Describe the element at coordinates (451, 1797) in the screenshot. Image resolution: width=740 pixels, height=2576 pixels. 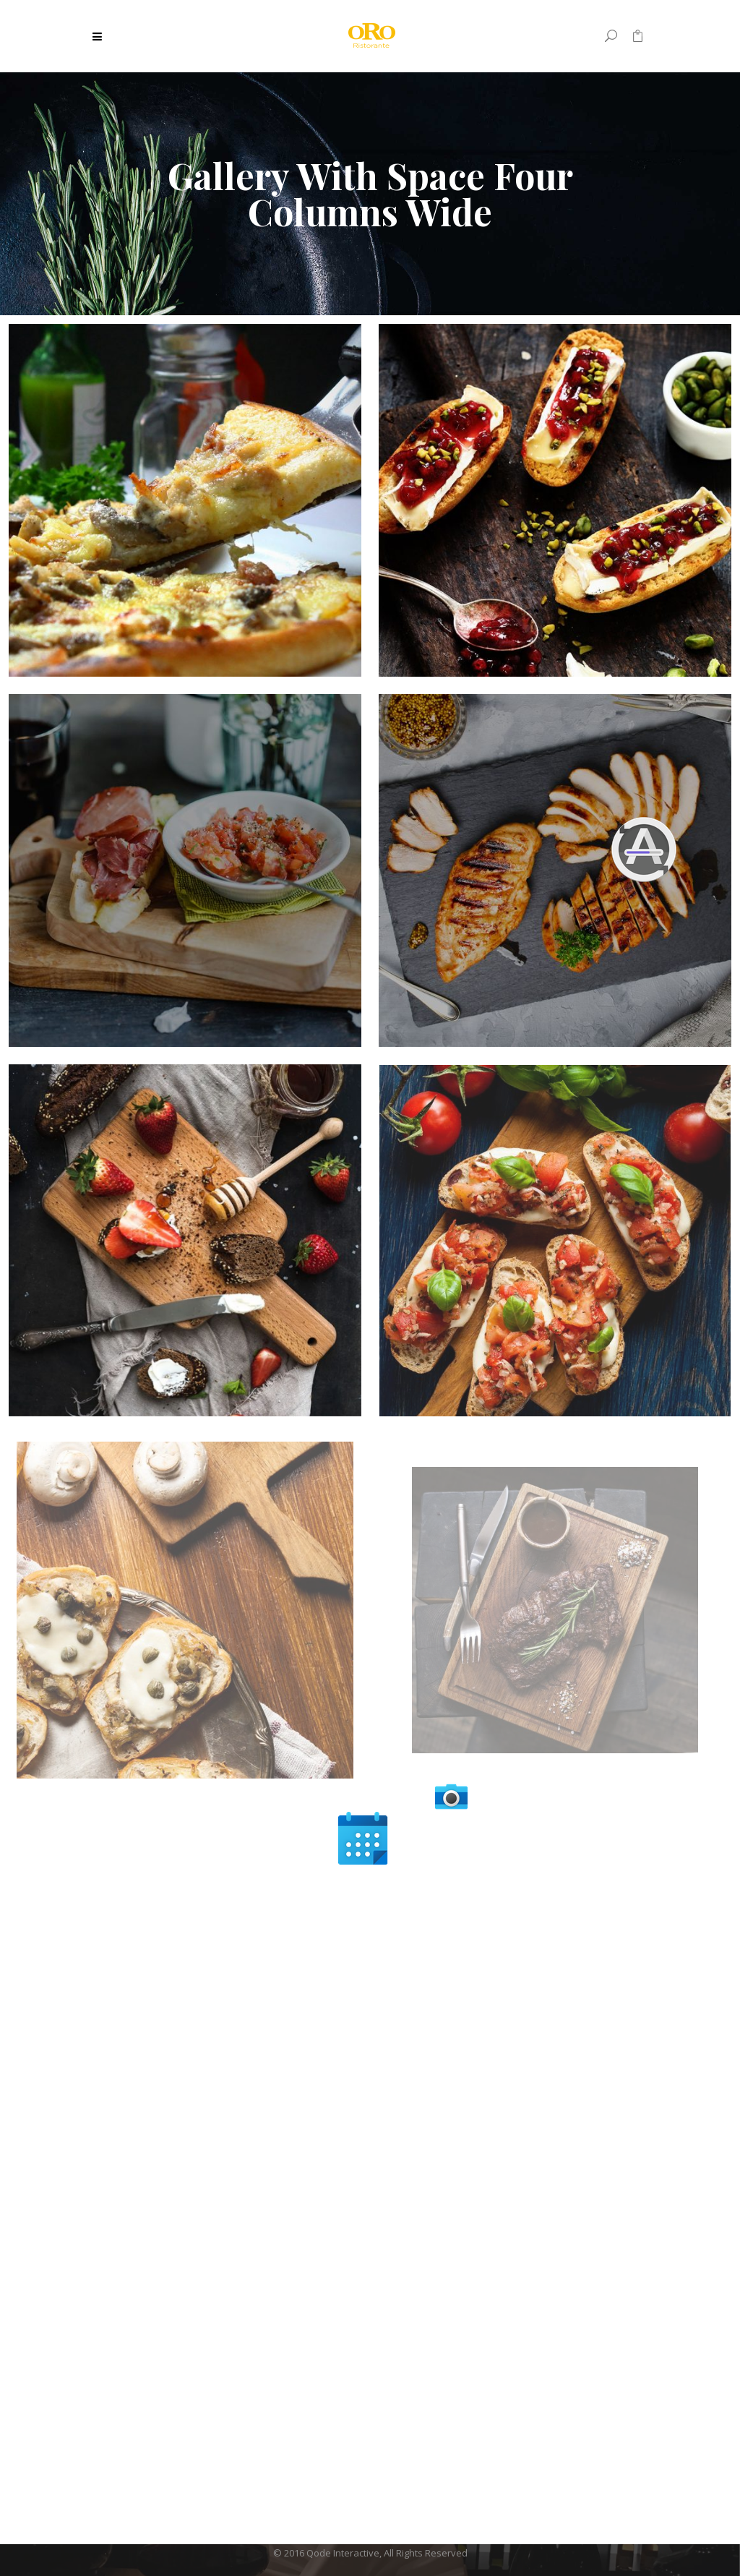
I see `open the camera app` at that location.